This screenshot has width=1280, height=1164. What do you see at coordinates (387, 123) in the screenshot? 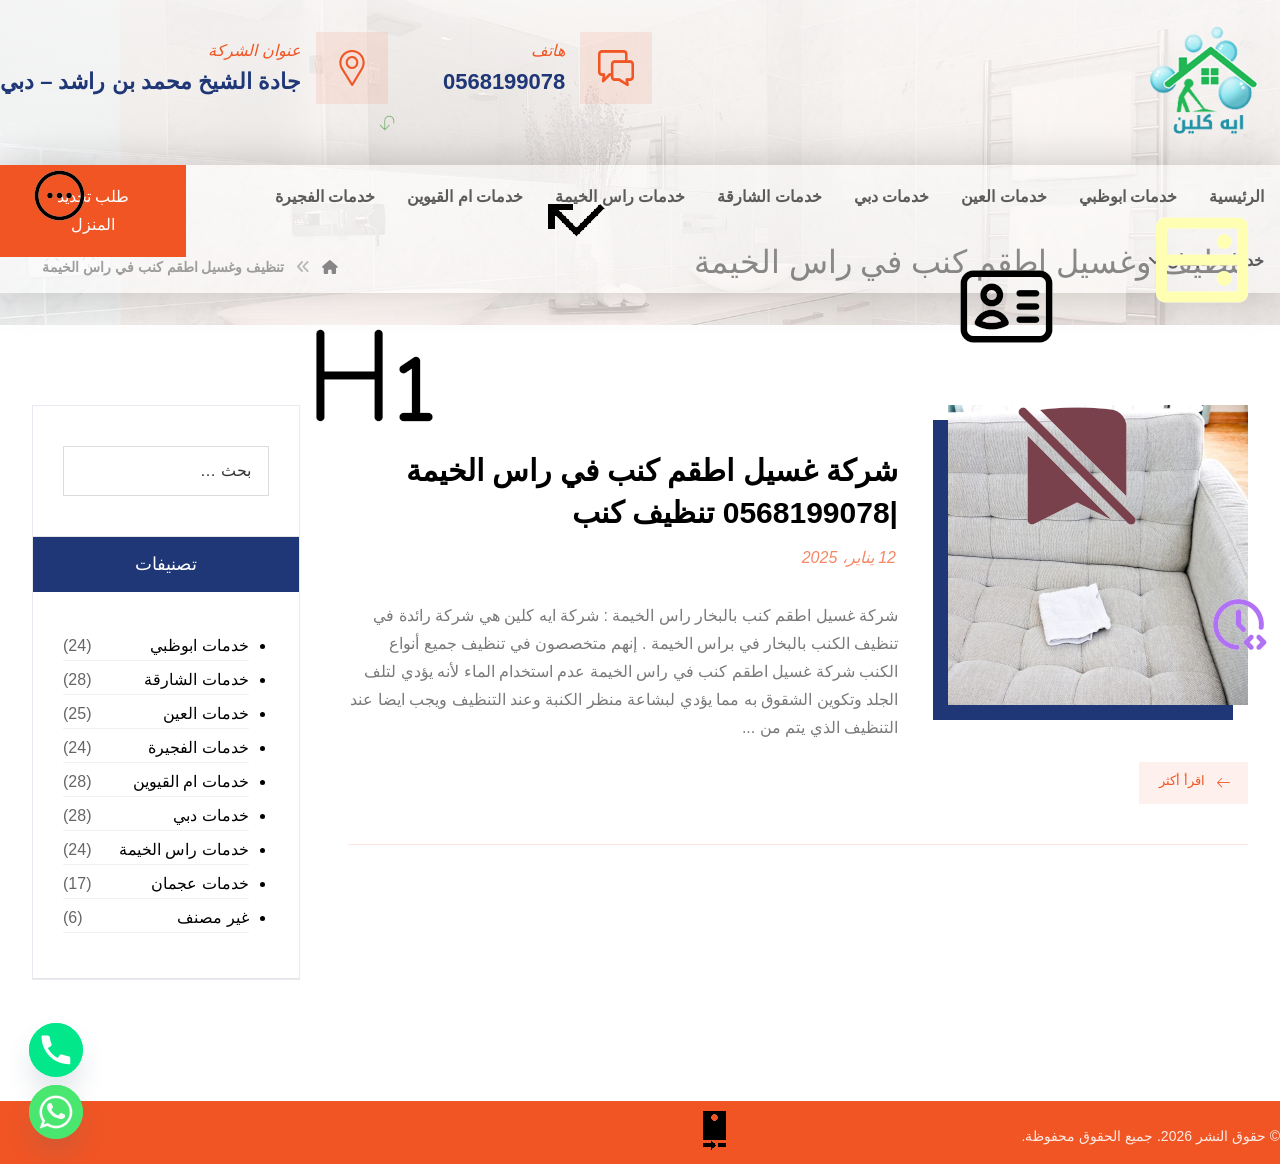
I see `redo an action` at bounding box center [387, 123].